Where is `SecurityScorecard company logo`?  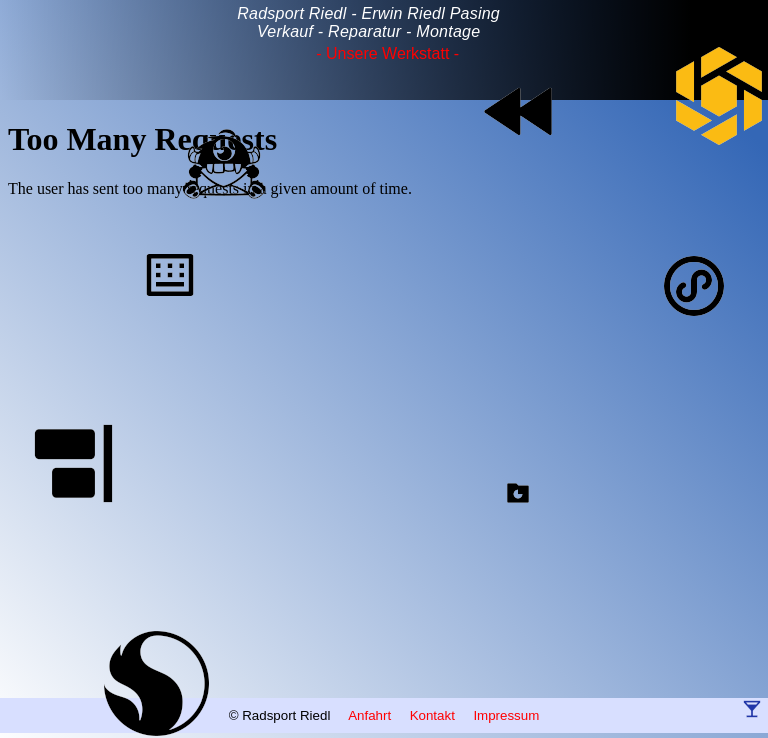
SecurityScorecard company logo is located at coordinates (719, 96).